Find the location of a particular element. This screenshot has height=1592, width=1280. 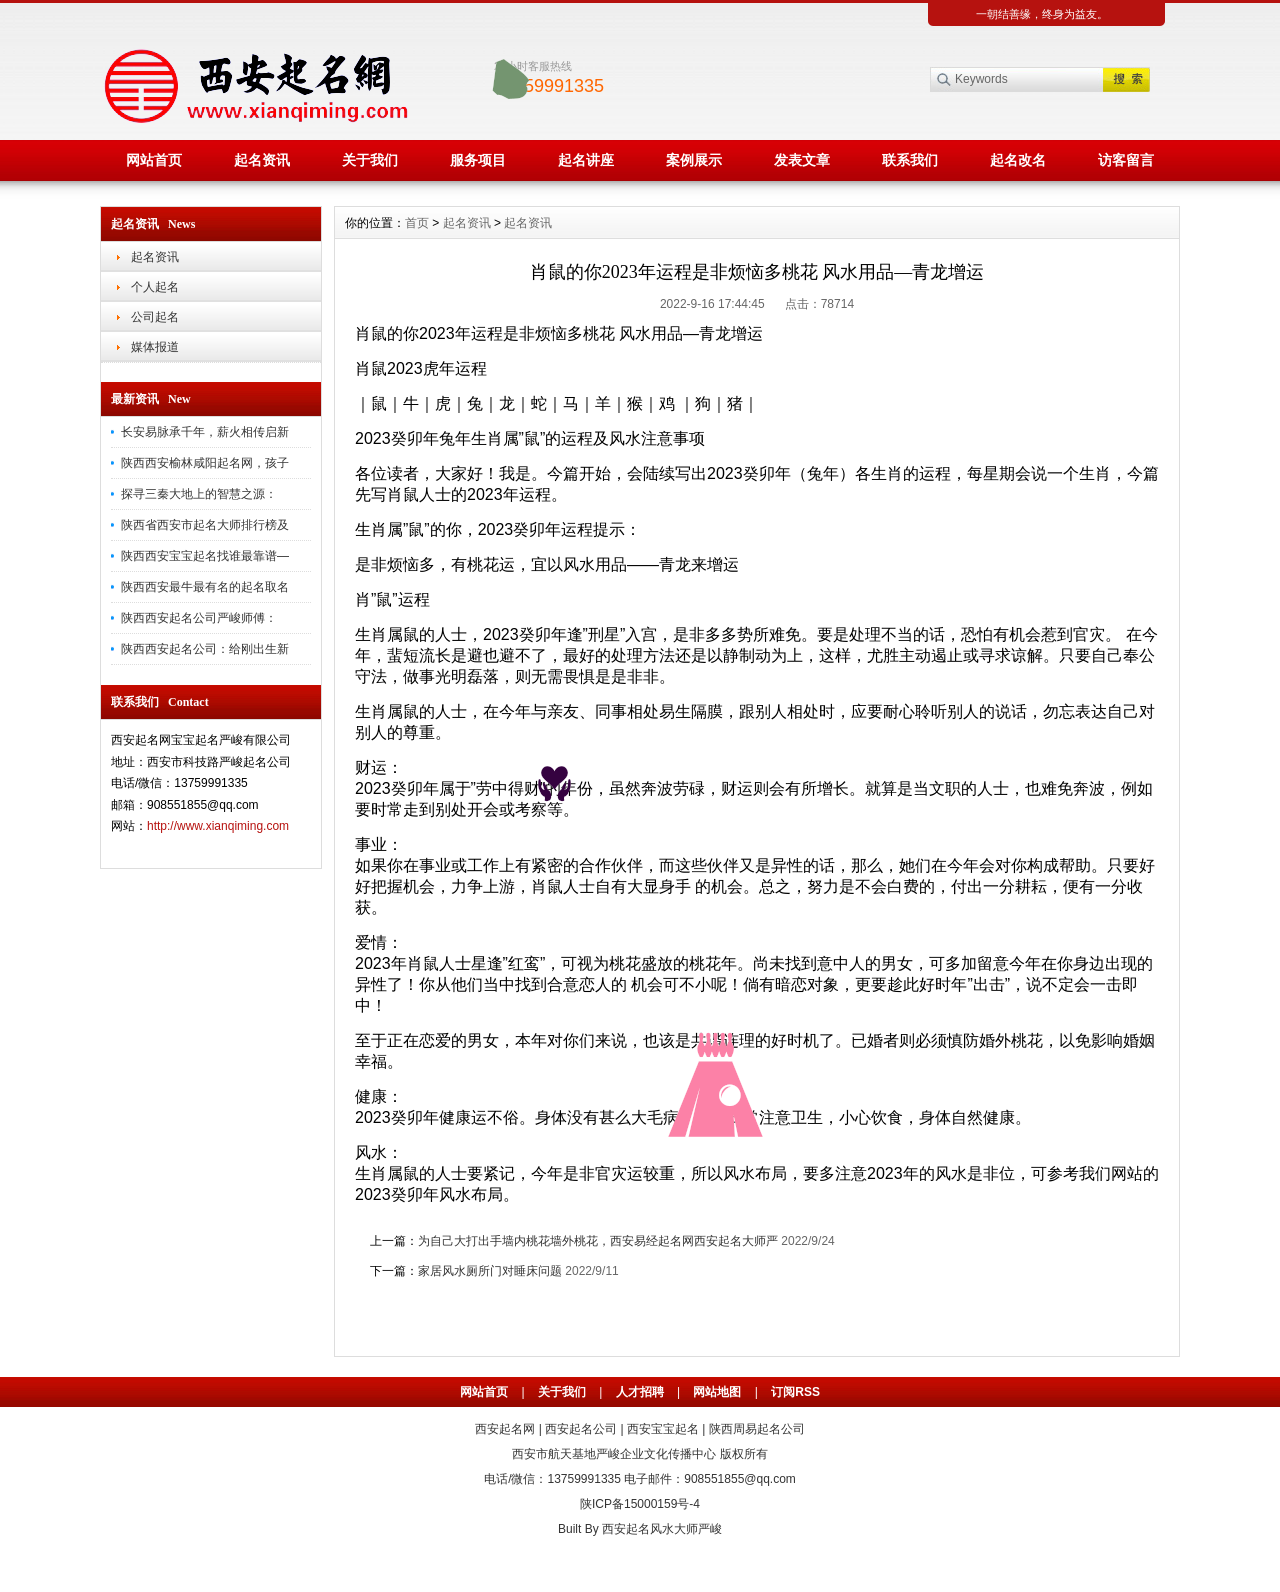

add to favorites or wishlist is located at coordinates (554, 783).